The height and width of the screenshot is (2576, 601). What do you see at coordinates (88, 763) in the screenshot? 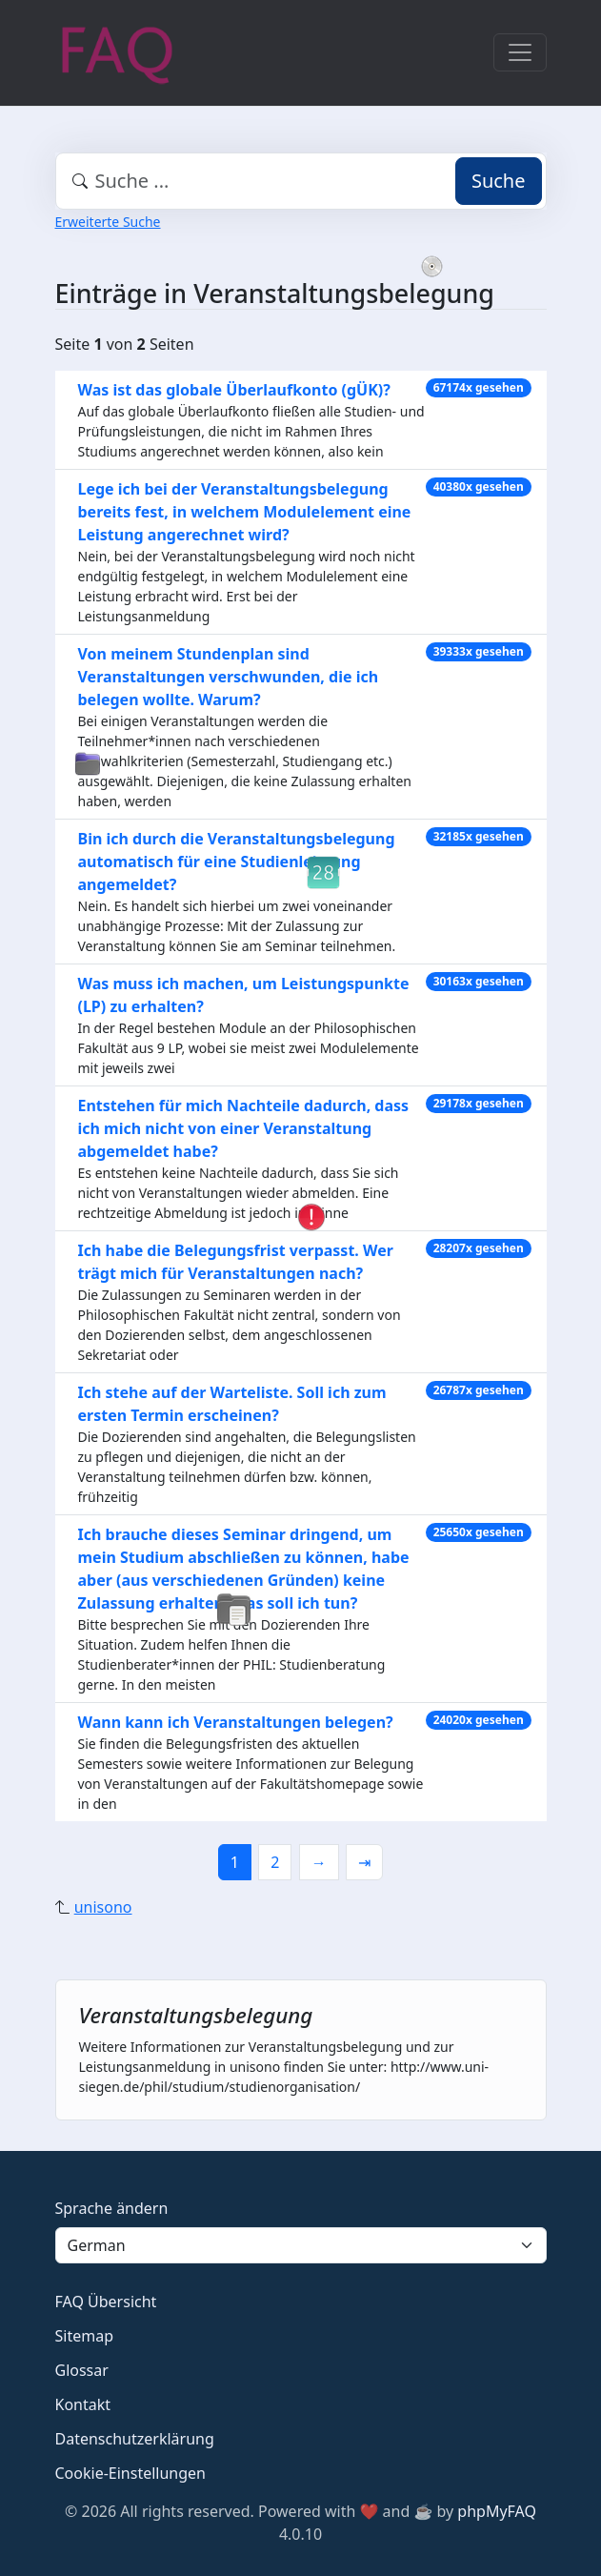
I see `drop files here to add to folder` at bounding box center [88, 763].